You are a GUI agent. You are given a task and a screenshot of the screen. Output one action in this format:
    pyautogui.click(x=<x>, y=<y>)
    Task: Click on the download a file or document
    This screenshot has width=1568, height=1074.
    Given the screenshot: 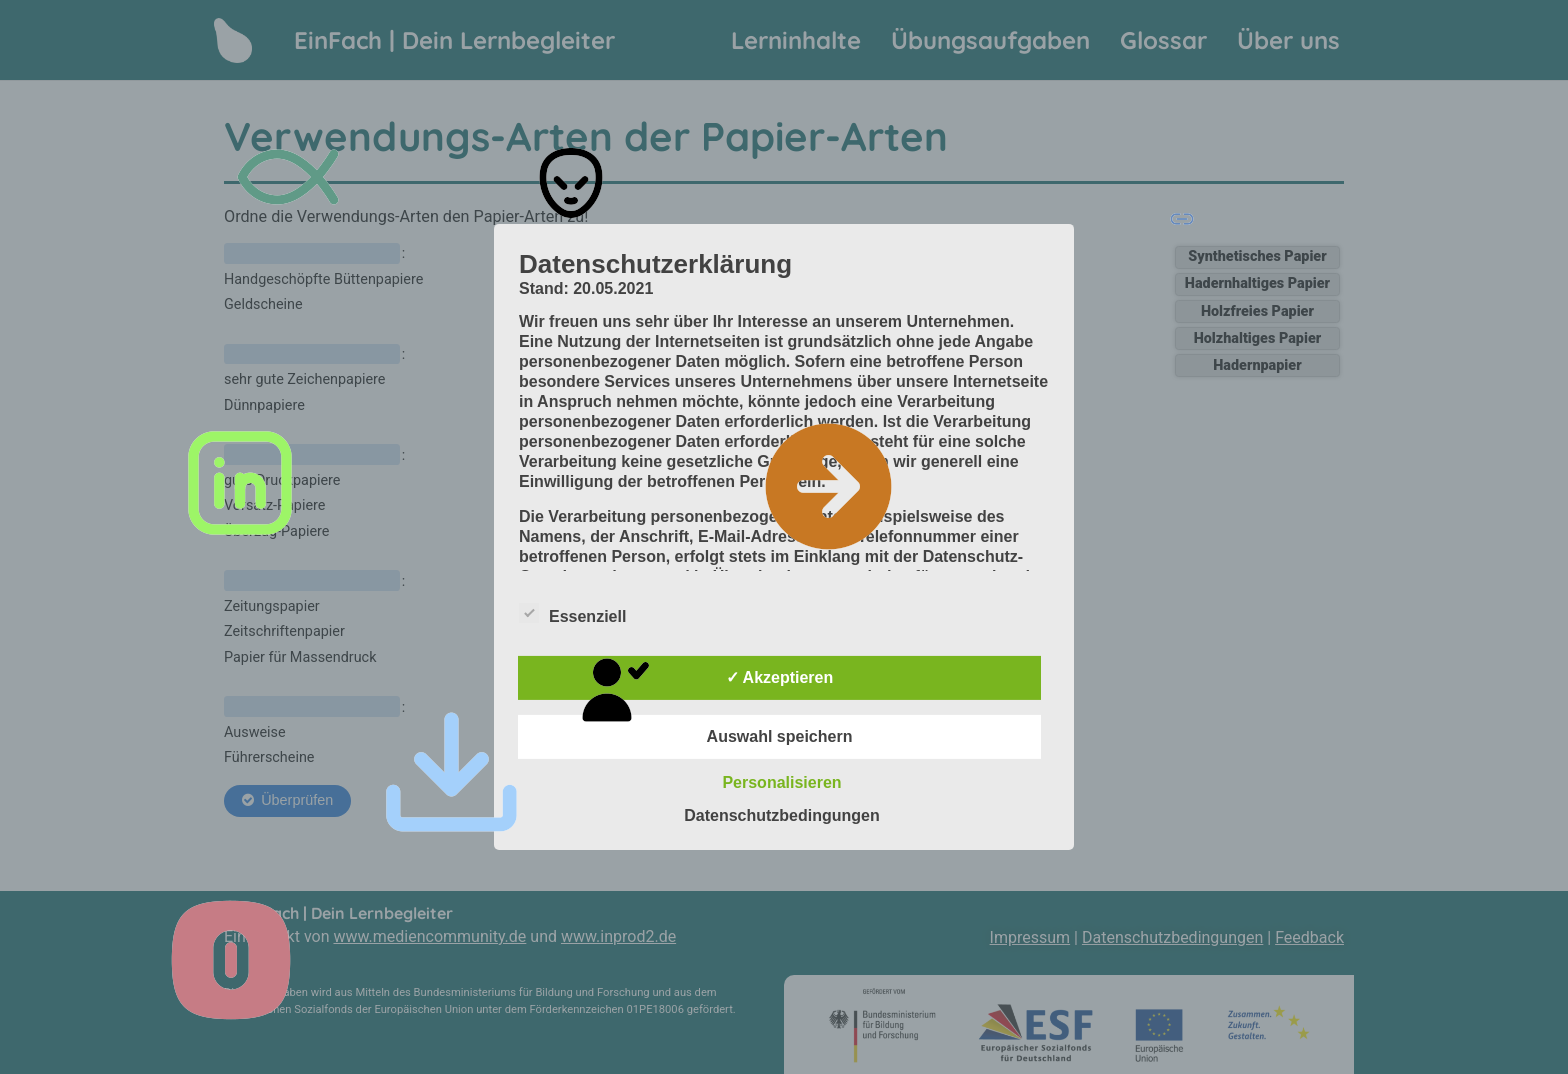 What is the action you would take?
    pyautogui.click(x=451, y=775)
    